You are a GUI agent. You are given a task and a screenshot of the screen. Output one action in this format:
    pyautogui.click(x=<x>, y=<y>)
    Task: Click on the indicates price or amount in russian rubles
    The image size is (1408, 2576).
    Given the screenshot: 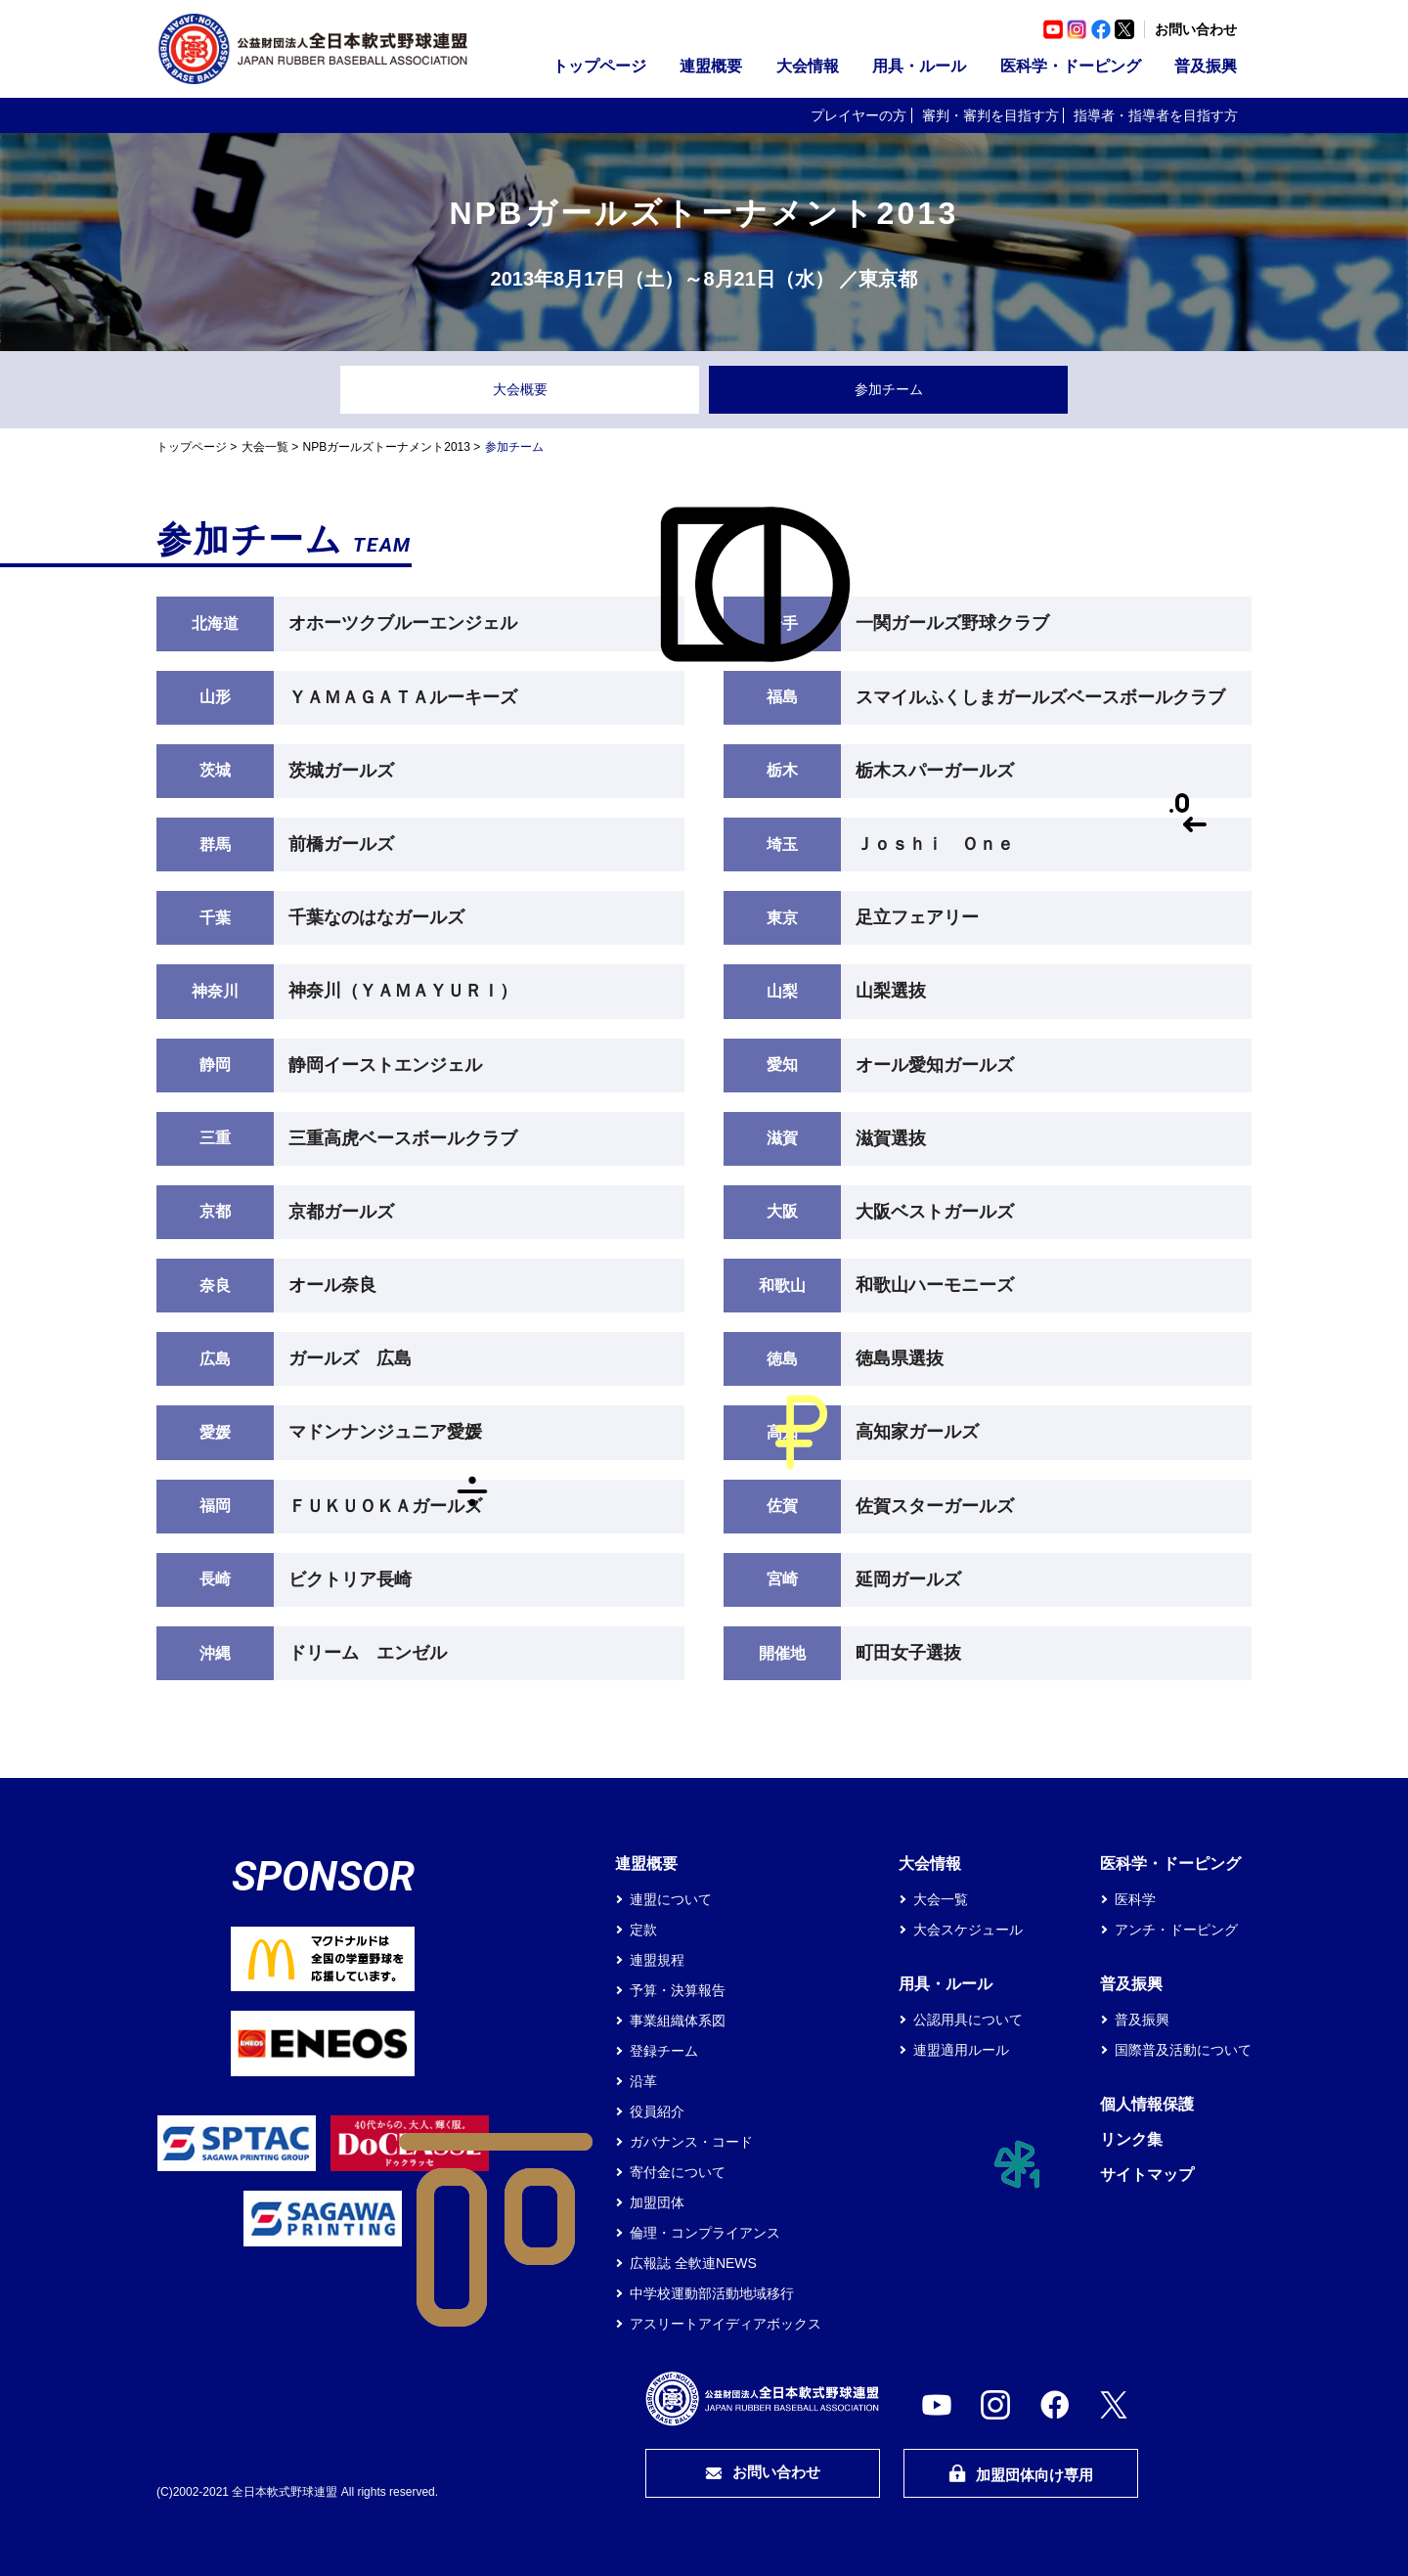 What is the action you would take?
    pyautogui.click(x=801, y=1432)
    